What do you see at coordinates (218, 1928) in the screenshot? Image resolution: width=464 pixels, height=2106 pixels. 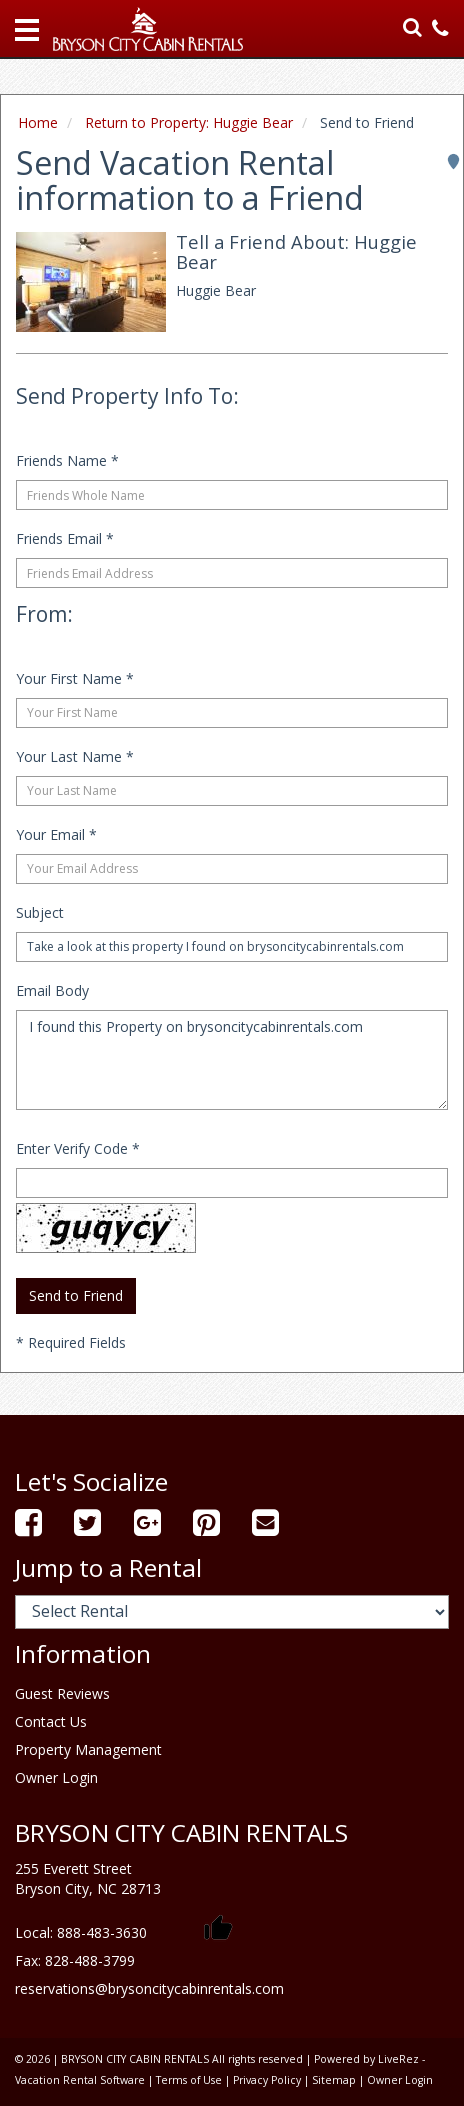 I see `like or upvote content` at bounding box center [218, 1928].